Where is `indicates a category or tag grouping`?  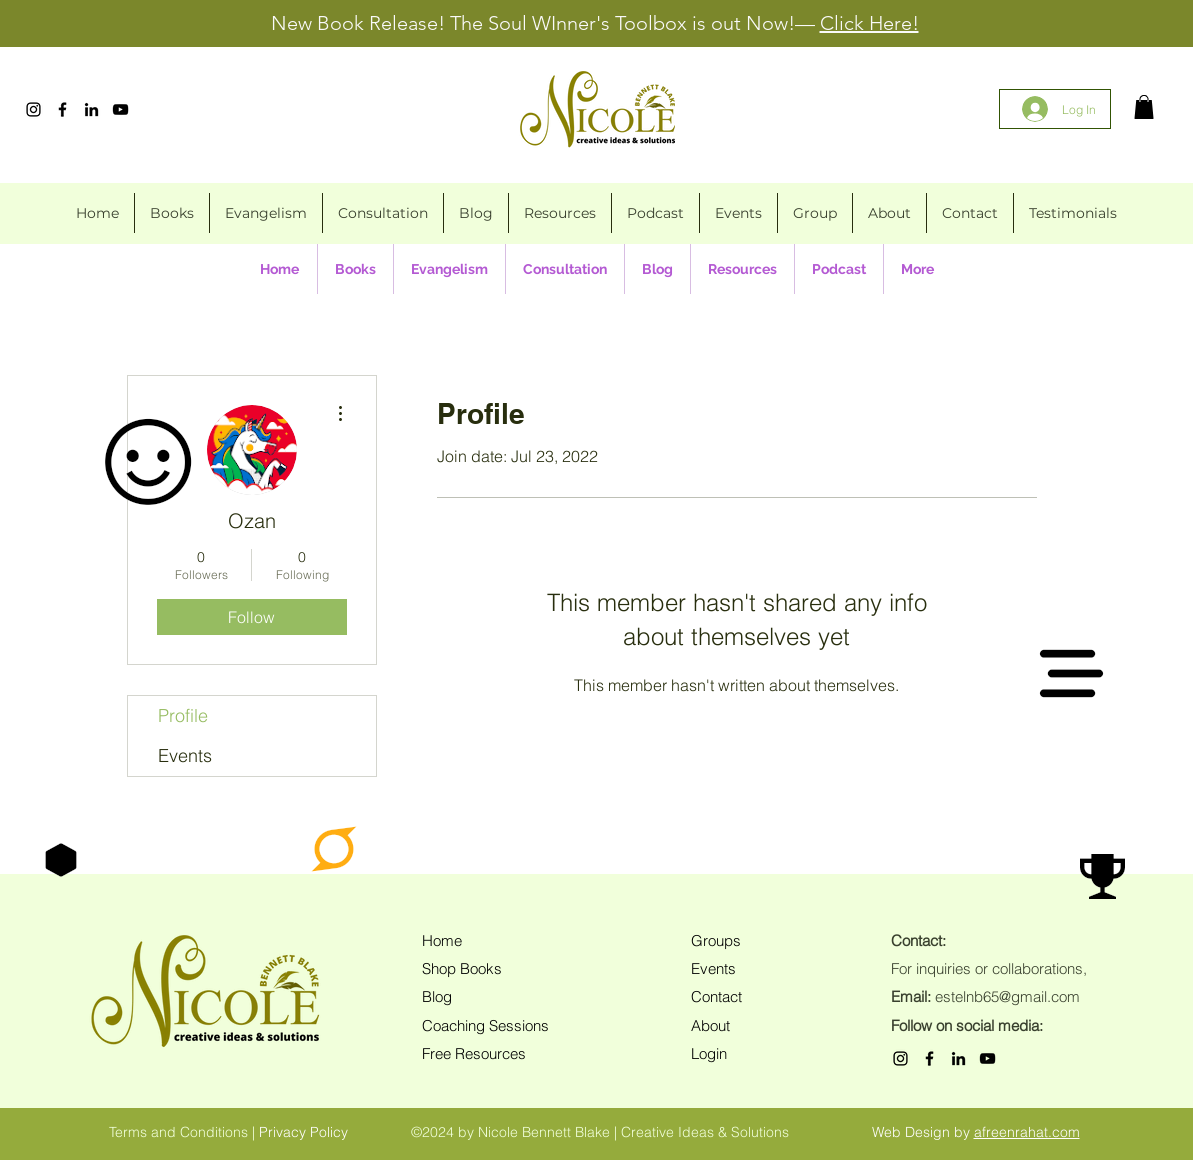 indicates a category or tag grouping is located at coordinates (61, 860).